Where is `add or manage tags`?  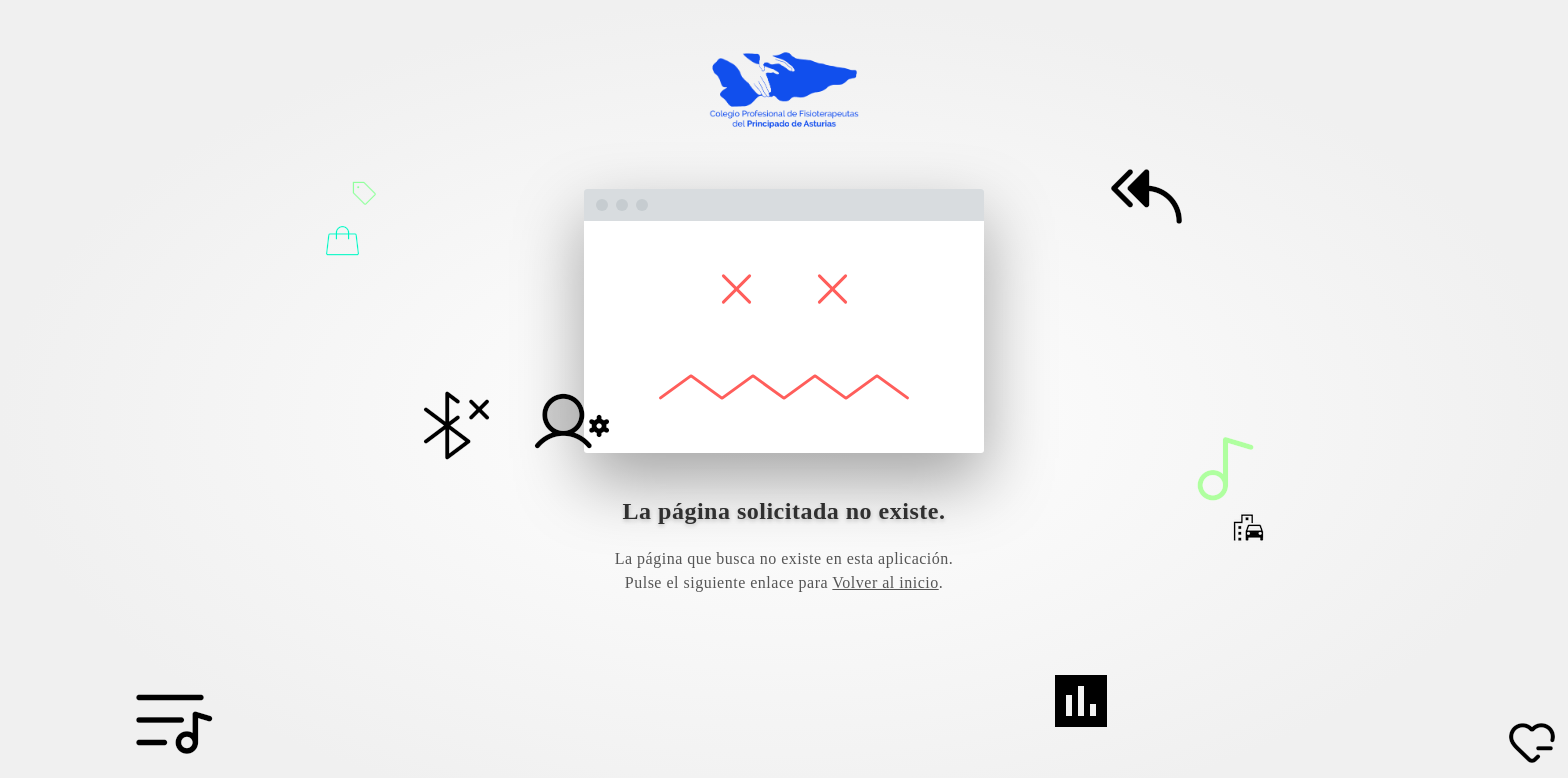
add or manage tags is located at coordinates (363, 192).